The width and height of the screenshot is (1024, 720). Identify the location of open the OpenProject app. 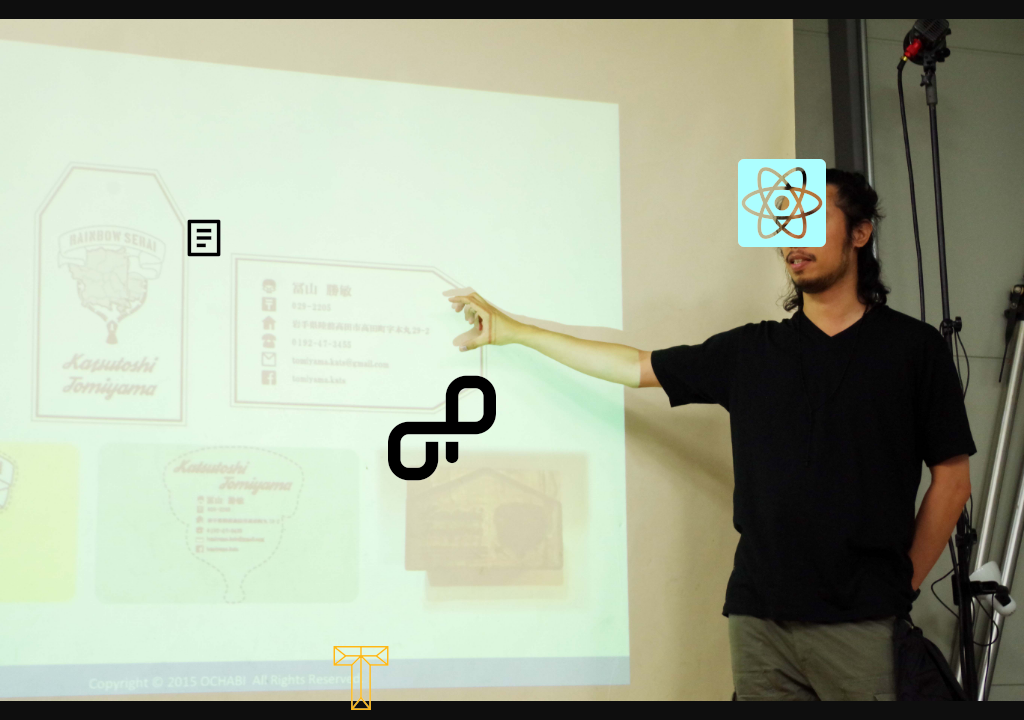
(442, 428).